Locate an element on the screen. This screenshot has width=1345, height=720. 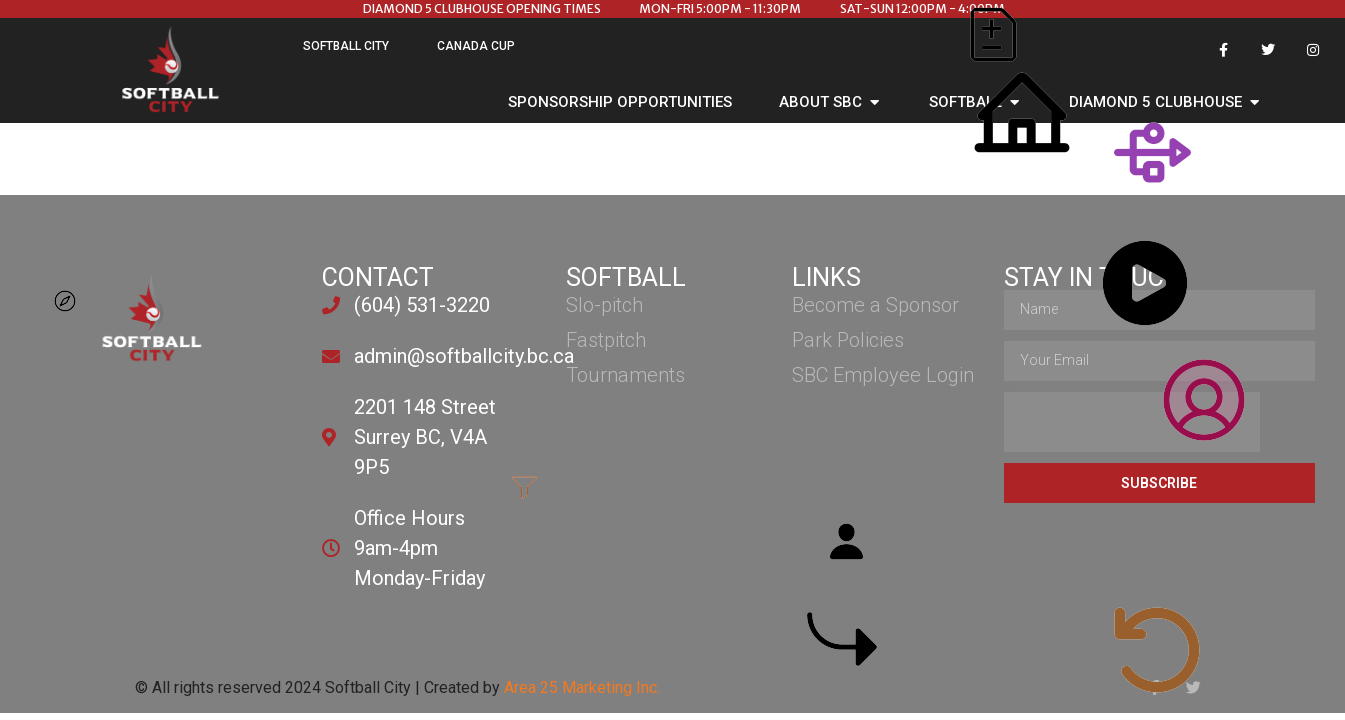
reply to a message or comment is located at coordinates (842, 639).